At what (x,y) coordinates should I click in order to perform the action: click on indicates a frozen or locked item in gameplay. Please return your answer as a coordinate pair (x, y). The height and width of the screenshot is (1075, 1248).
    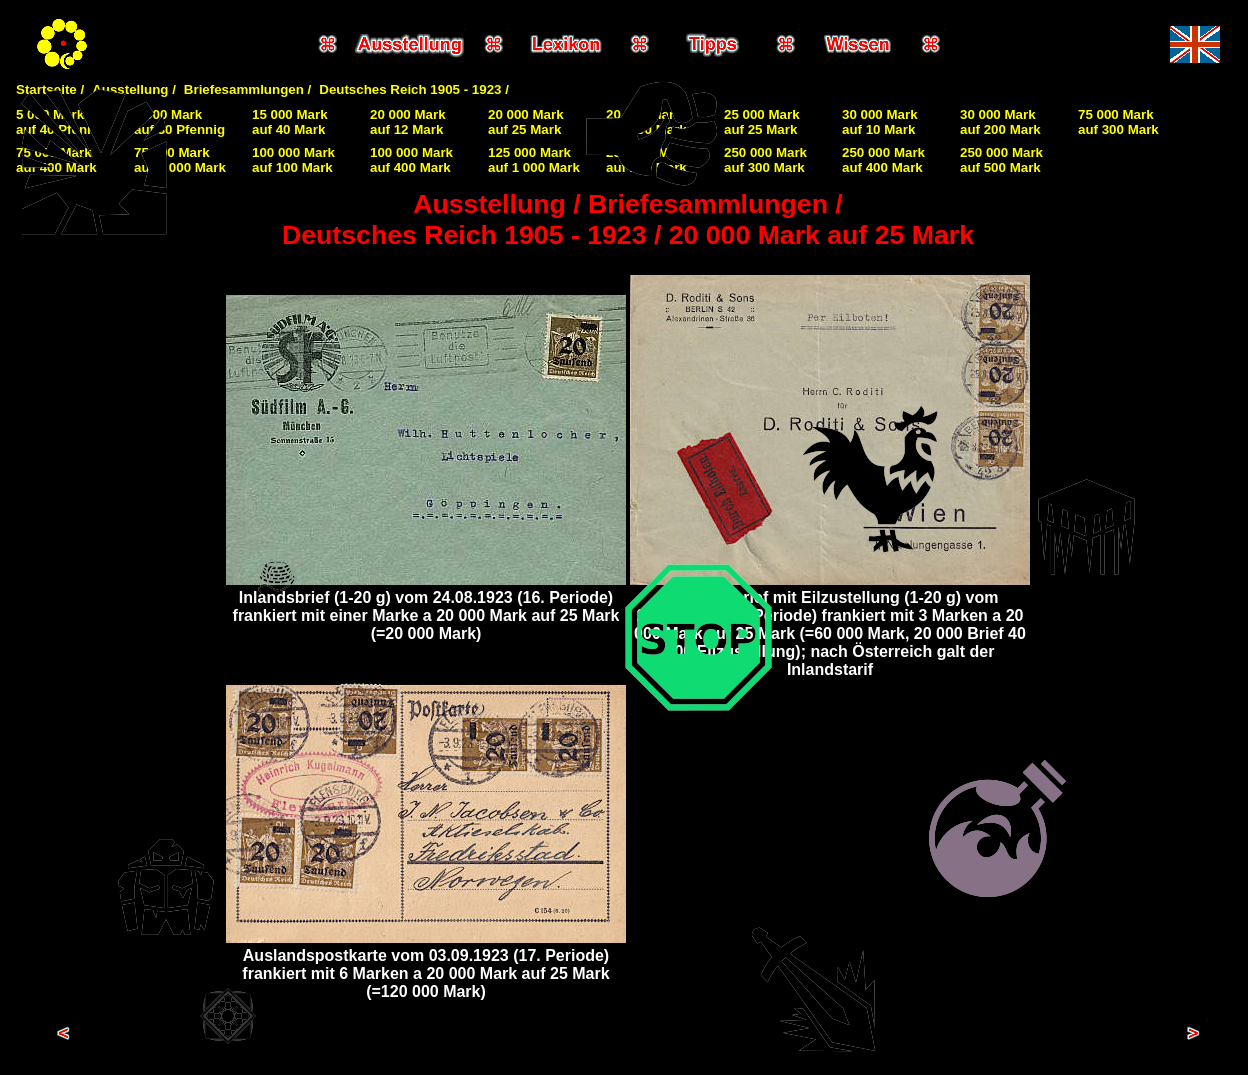
    Looking at the image, I should click on (1086, 526).